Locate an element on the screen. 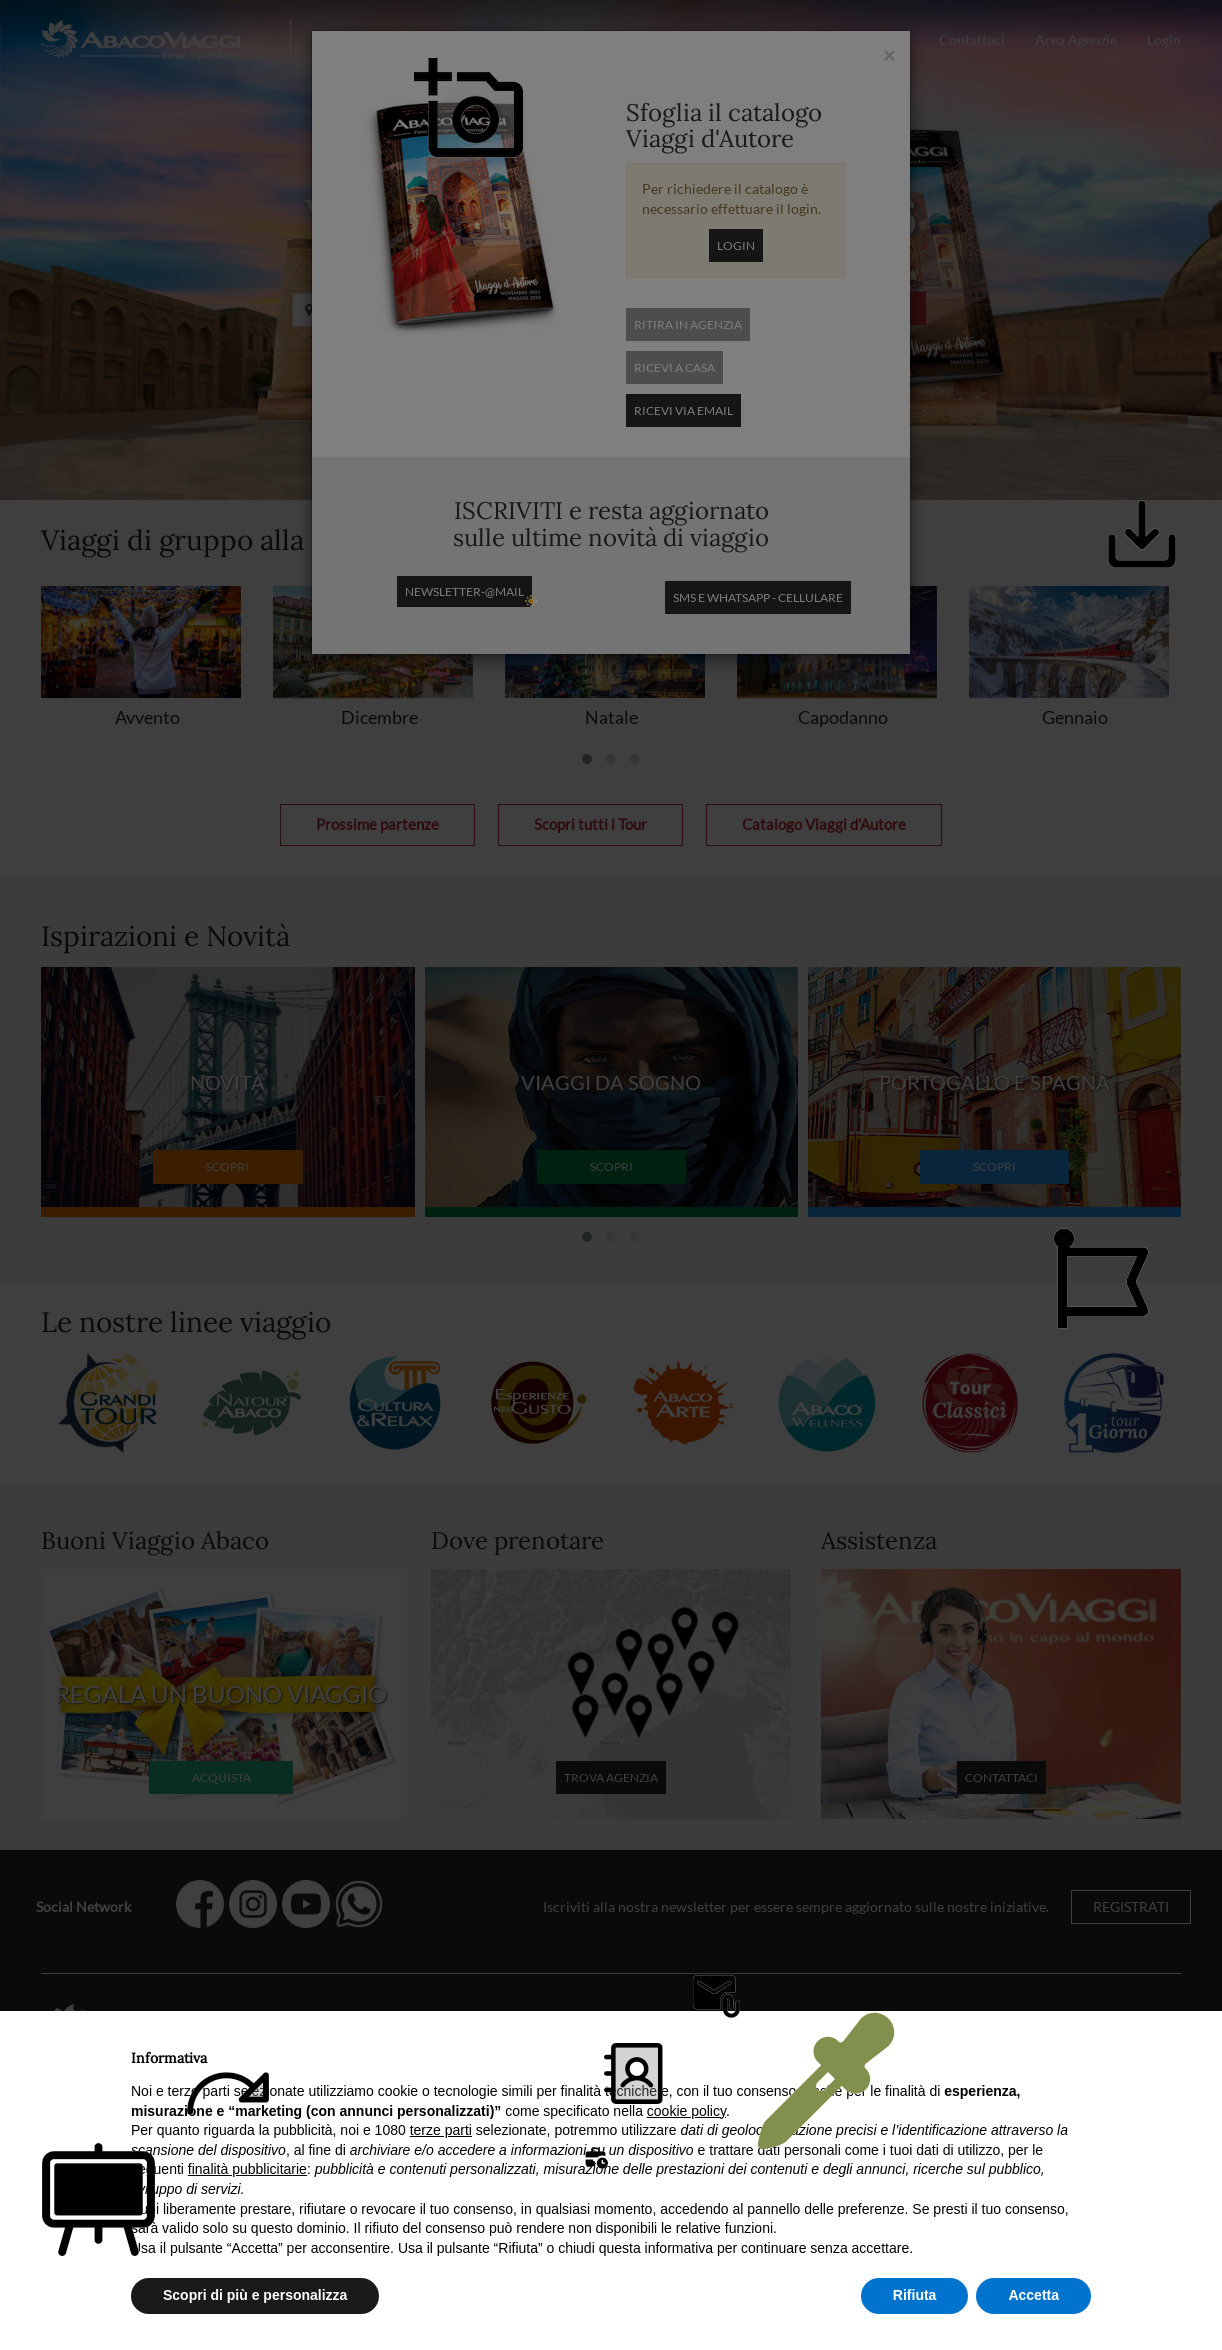 The image size is (1222, 2350). pick a color from the screen is located at coordinates (826, 2081).